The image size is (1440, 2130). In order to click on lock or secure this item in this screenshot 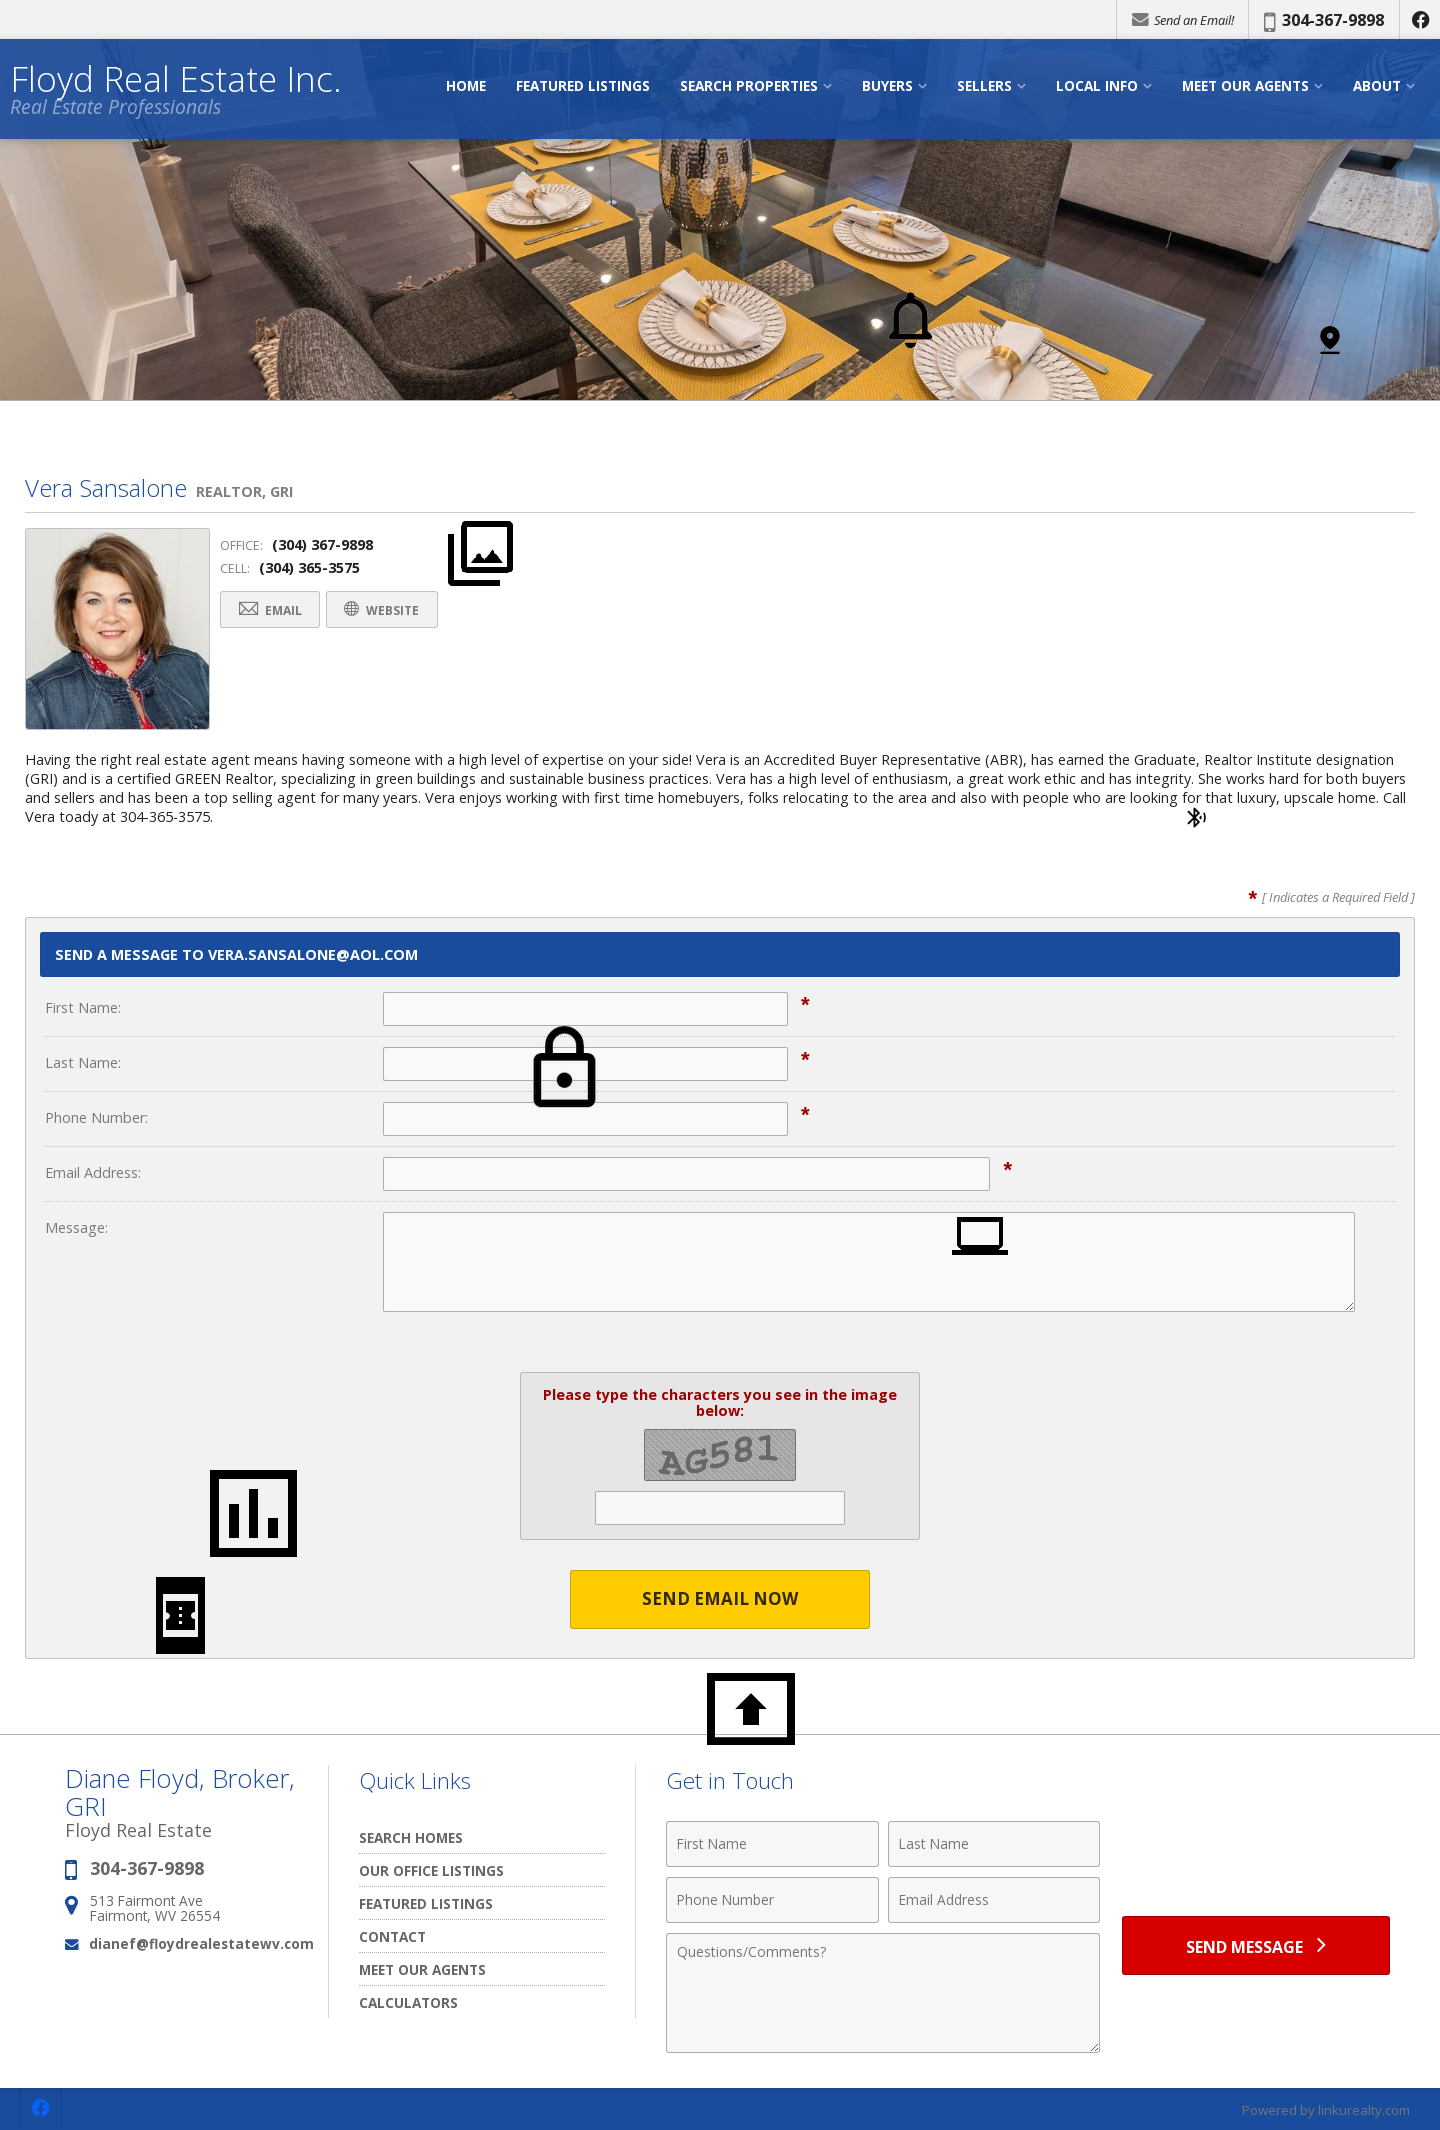, I will do `click(564, 1068)`.